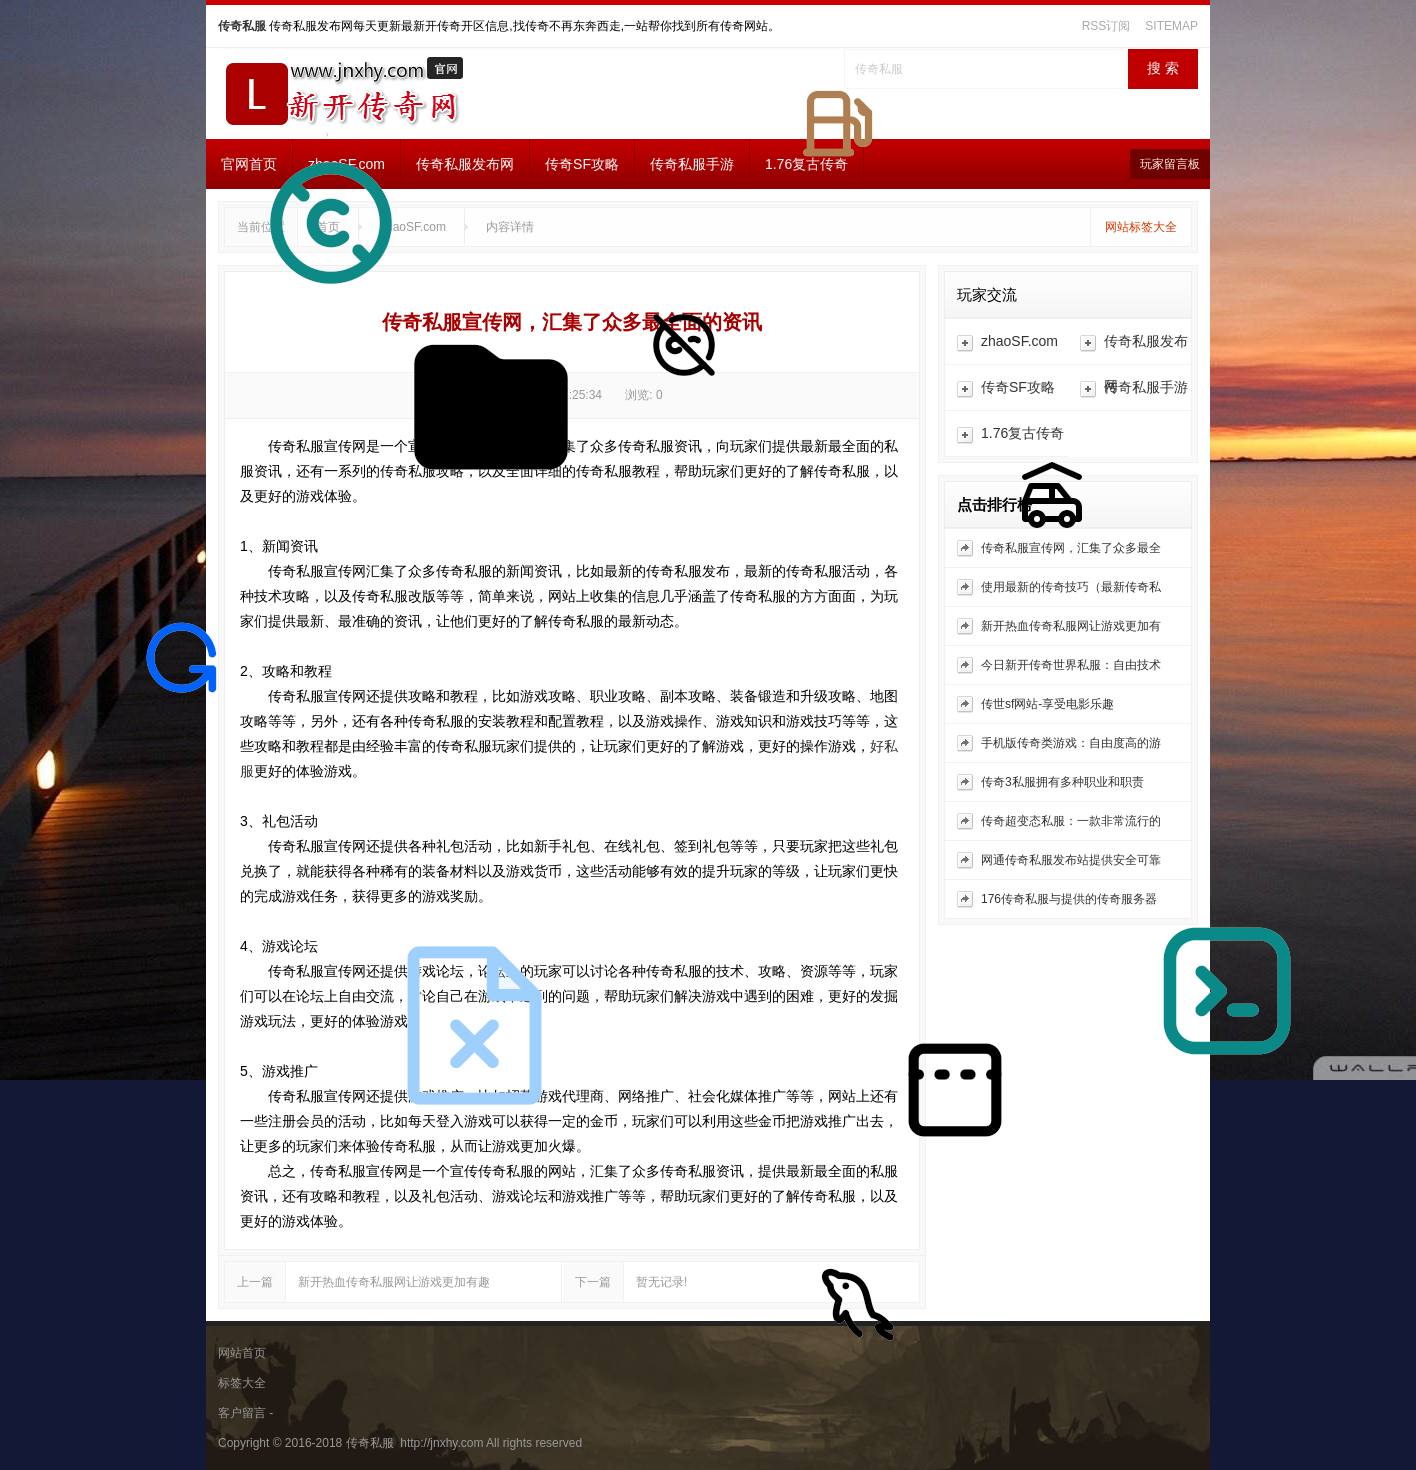 Image resolution: width=1416 pixels, height=1470 pixels. I want to click on connect to mysql database, so click(856, 1303).